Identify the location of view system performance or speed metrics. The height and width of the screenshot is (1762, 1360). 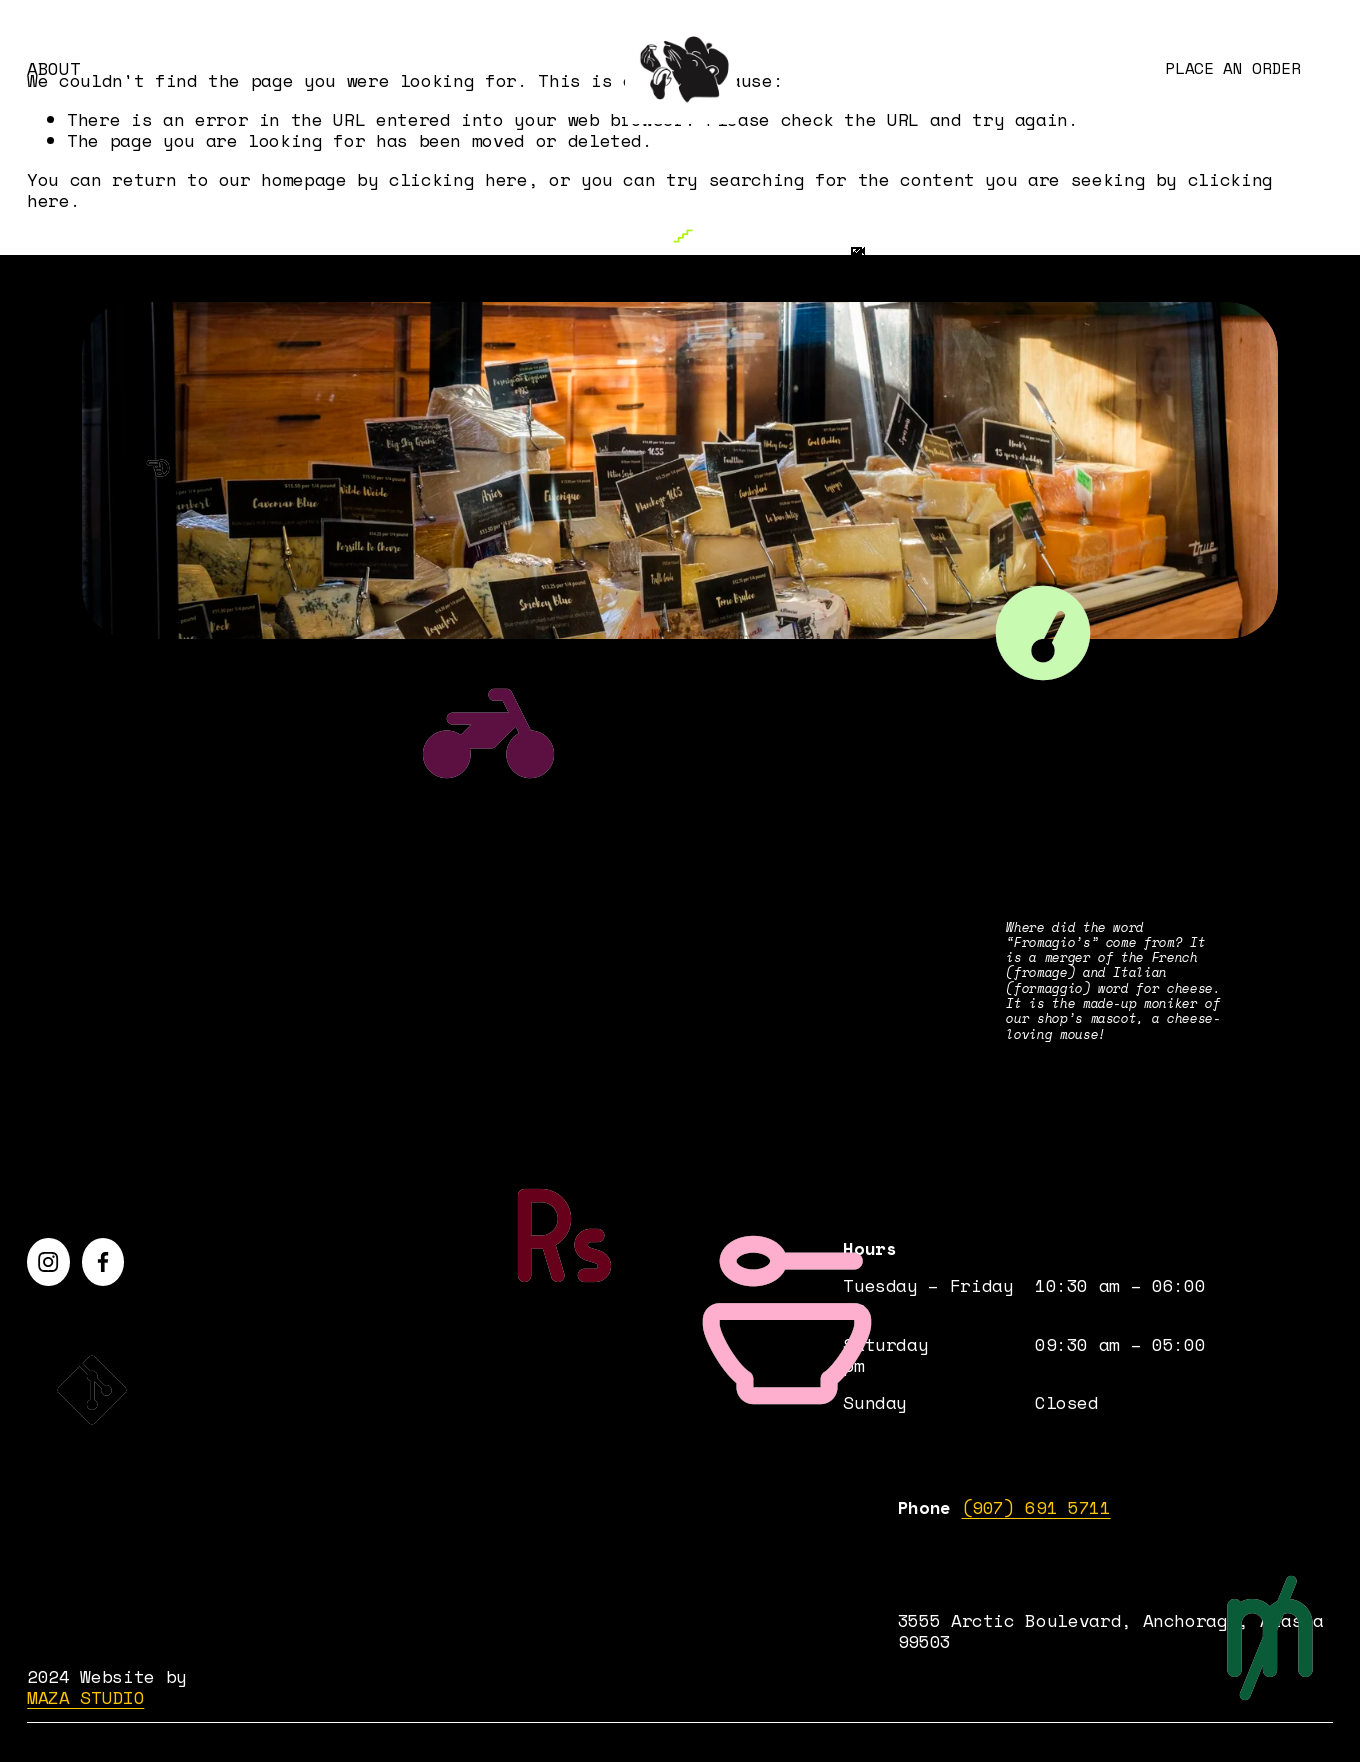
(1043, 633).